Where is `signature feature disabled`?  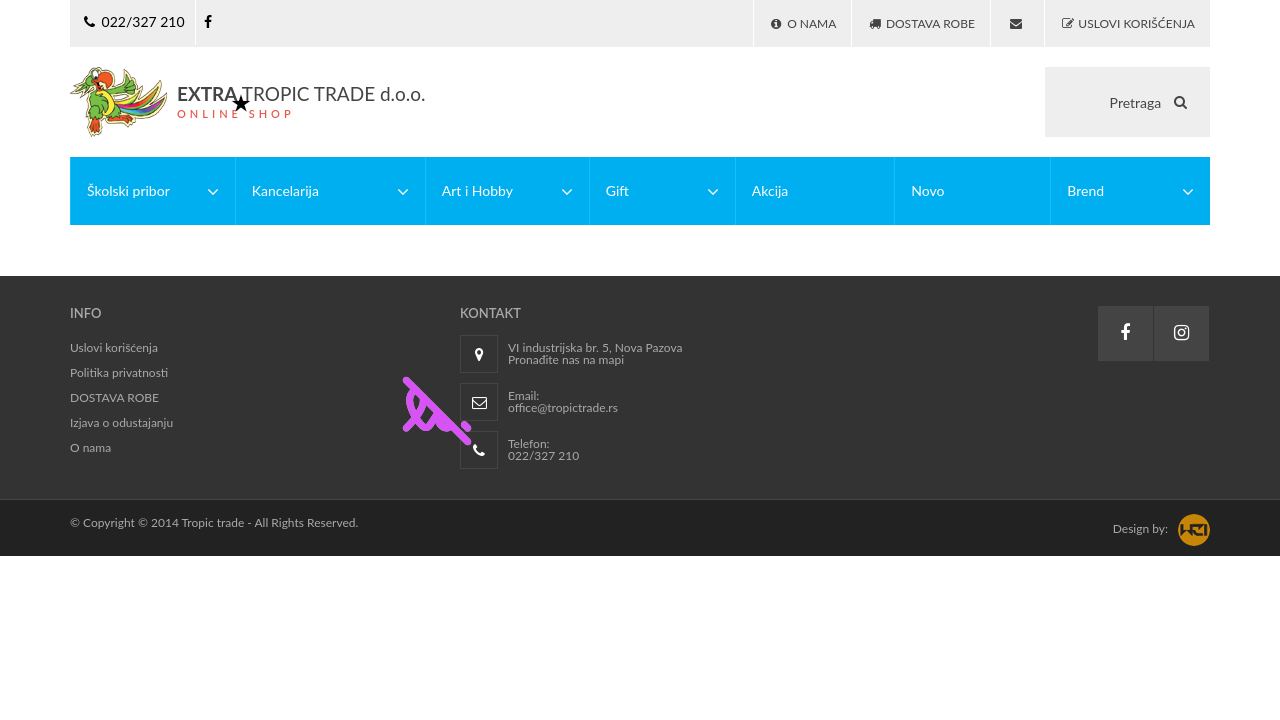
signature feature disabled is located at coordinates (437, 411).